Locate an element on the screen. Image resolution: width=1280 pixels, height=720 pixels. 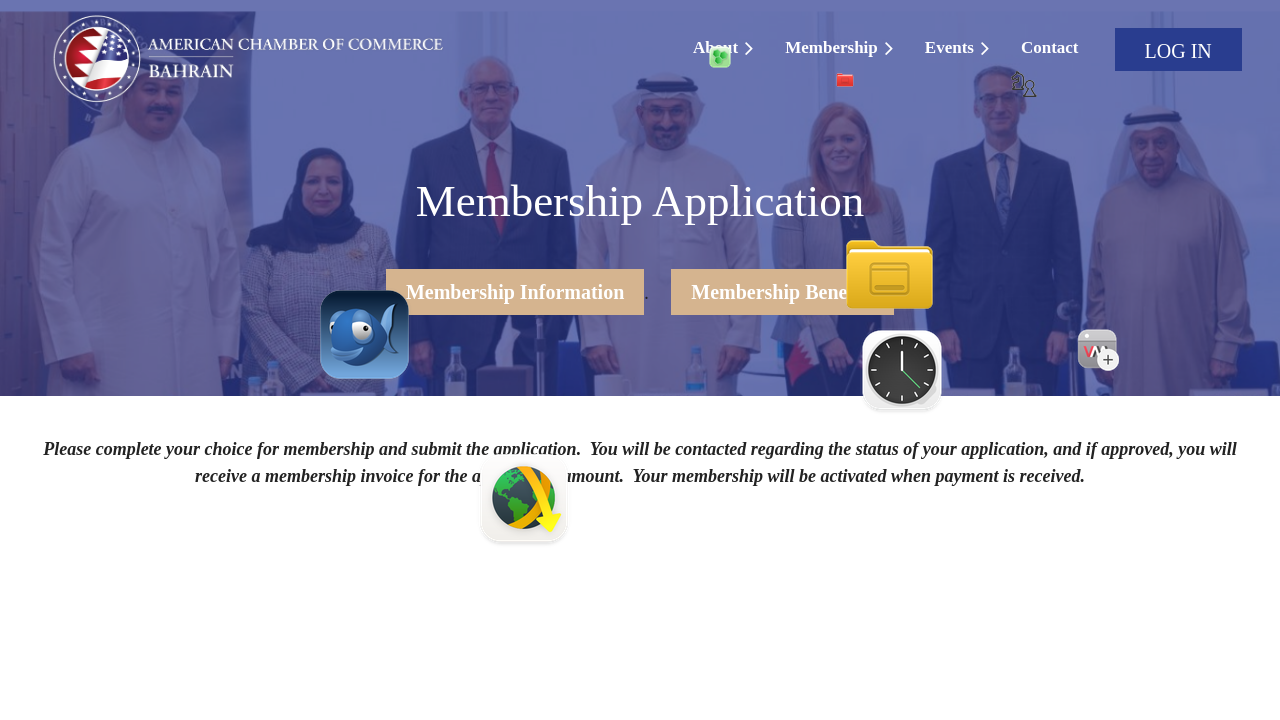
open ghex hex editor application is located at coordinates (720, 57).